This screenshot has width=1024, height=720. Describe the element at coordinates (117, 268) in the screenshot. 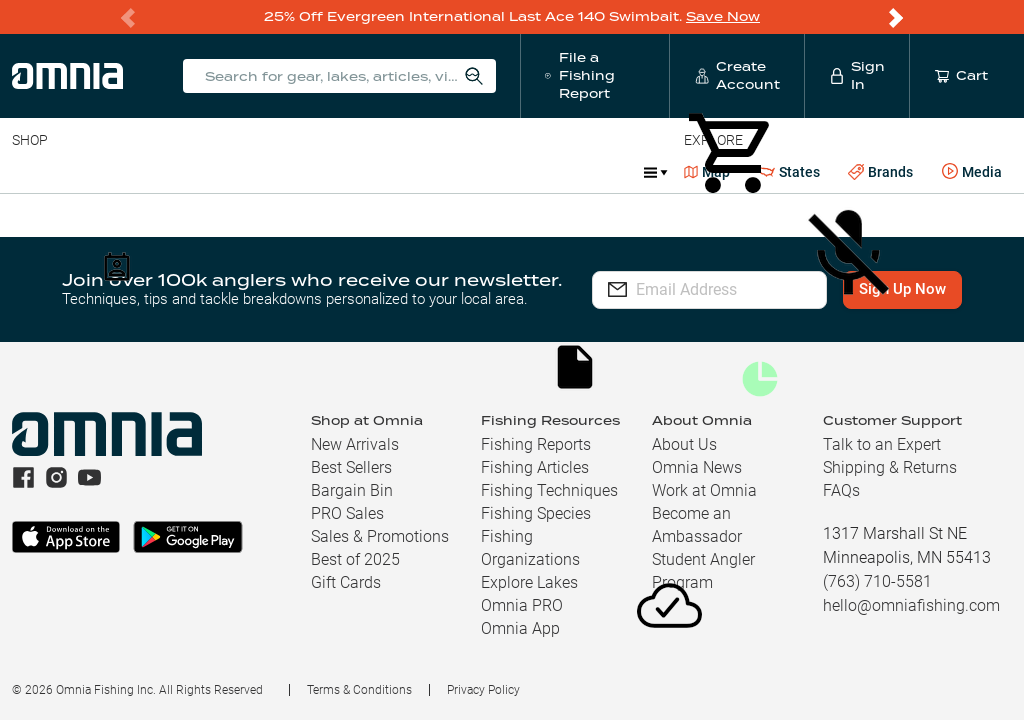

I see `view contact calendar or schedule` at that location.